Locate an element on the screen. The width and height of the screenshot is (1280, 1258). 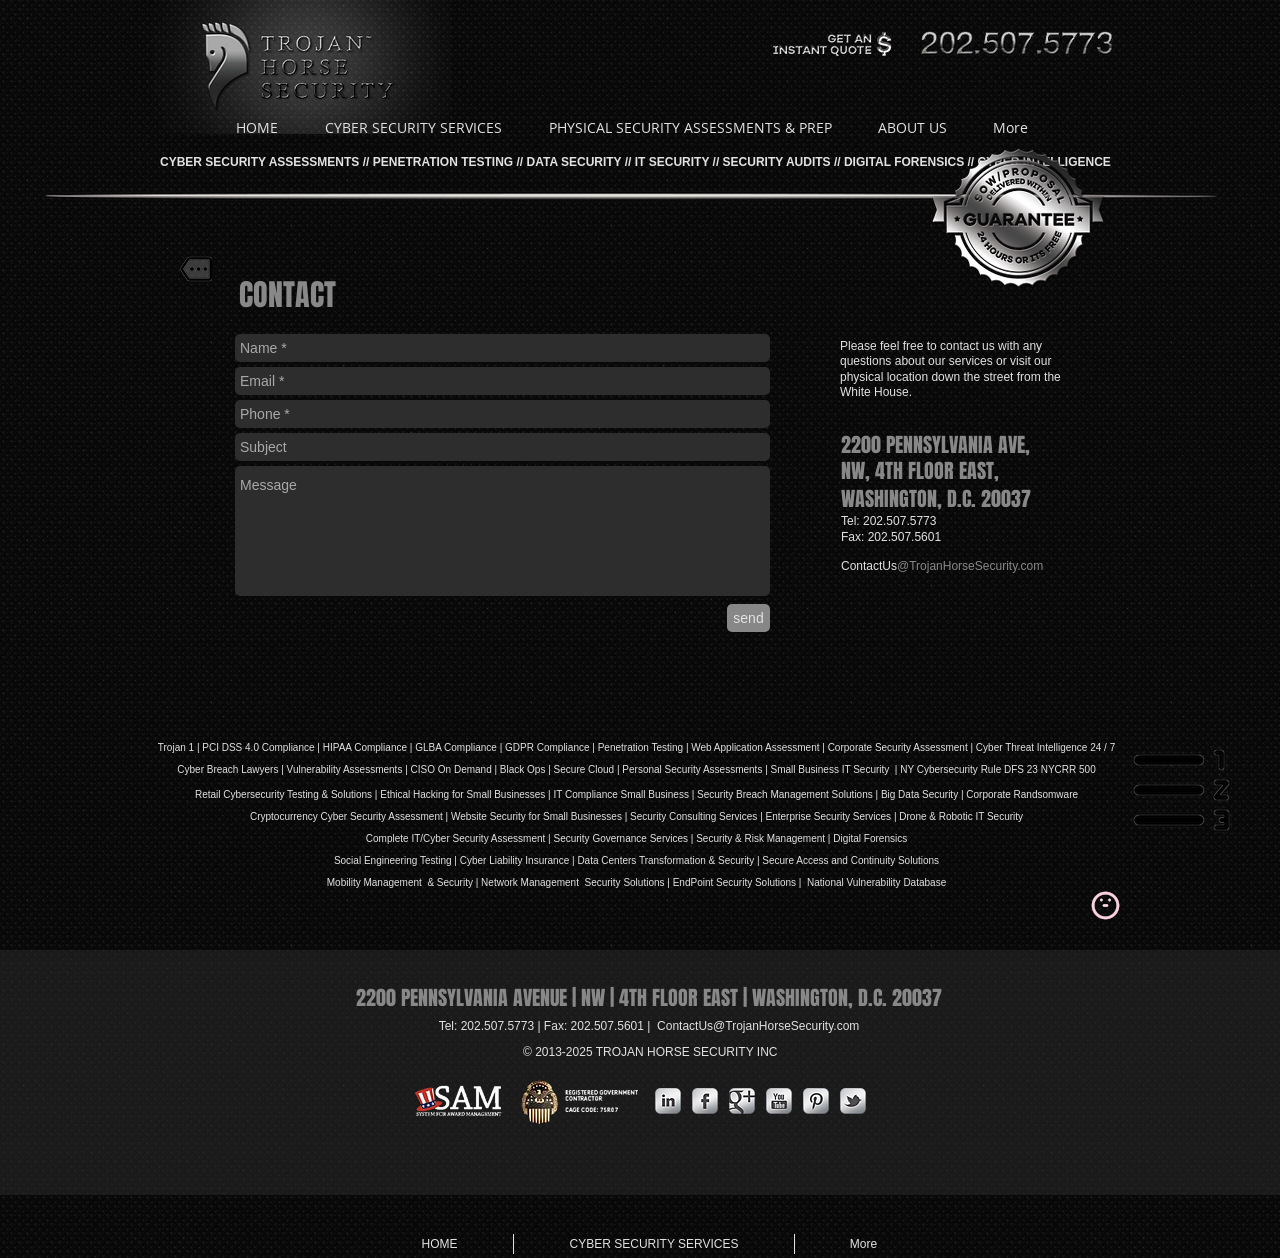
view more notifications is located at coordinates (196, 269).